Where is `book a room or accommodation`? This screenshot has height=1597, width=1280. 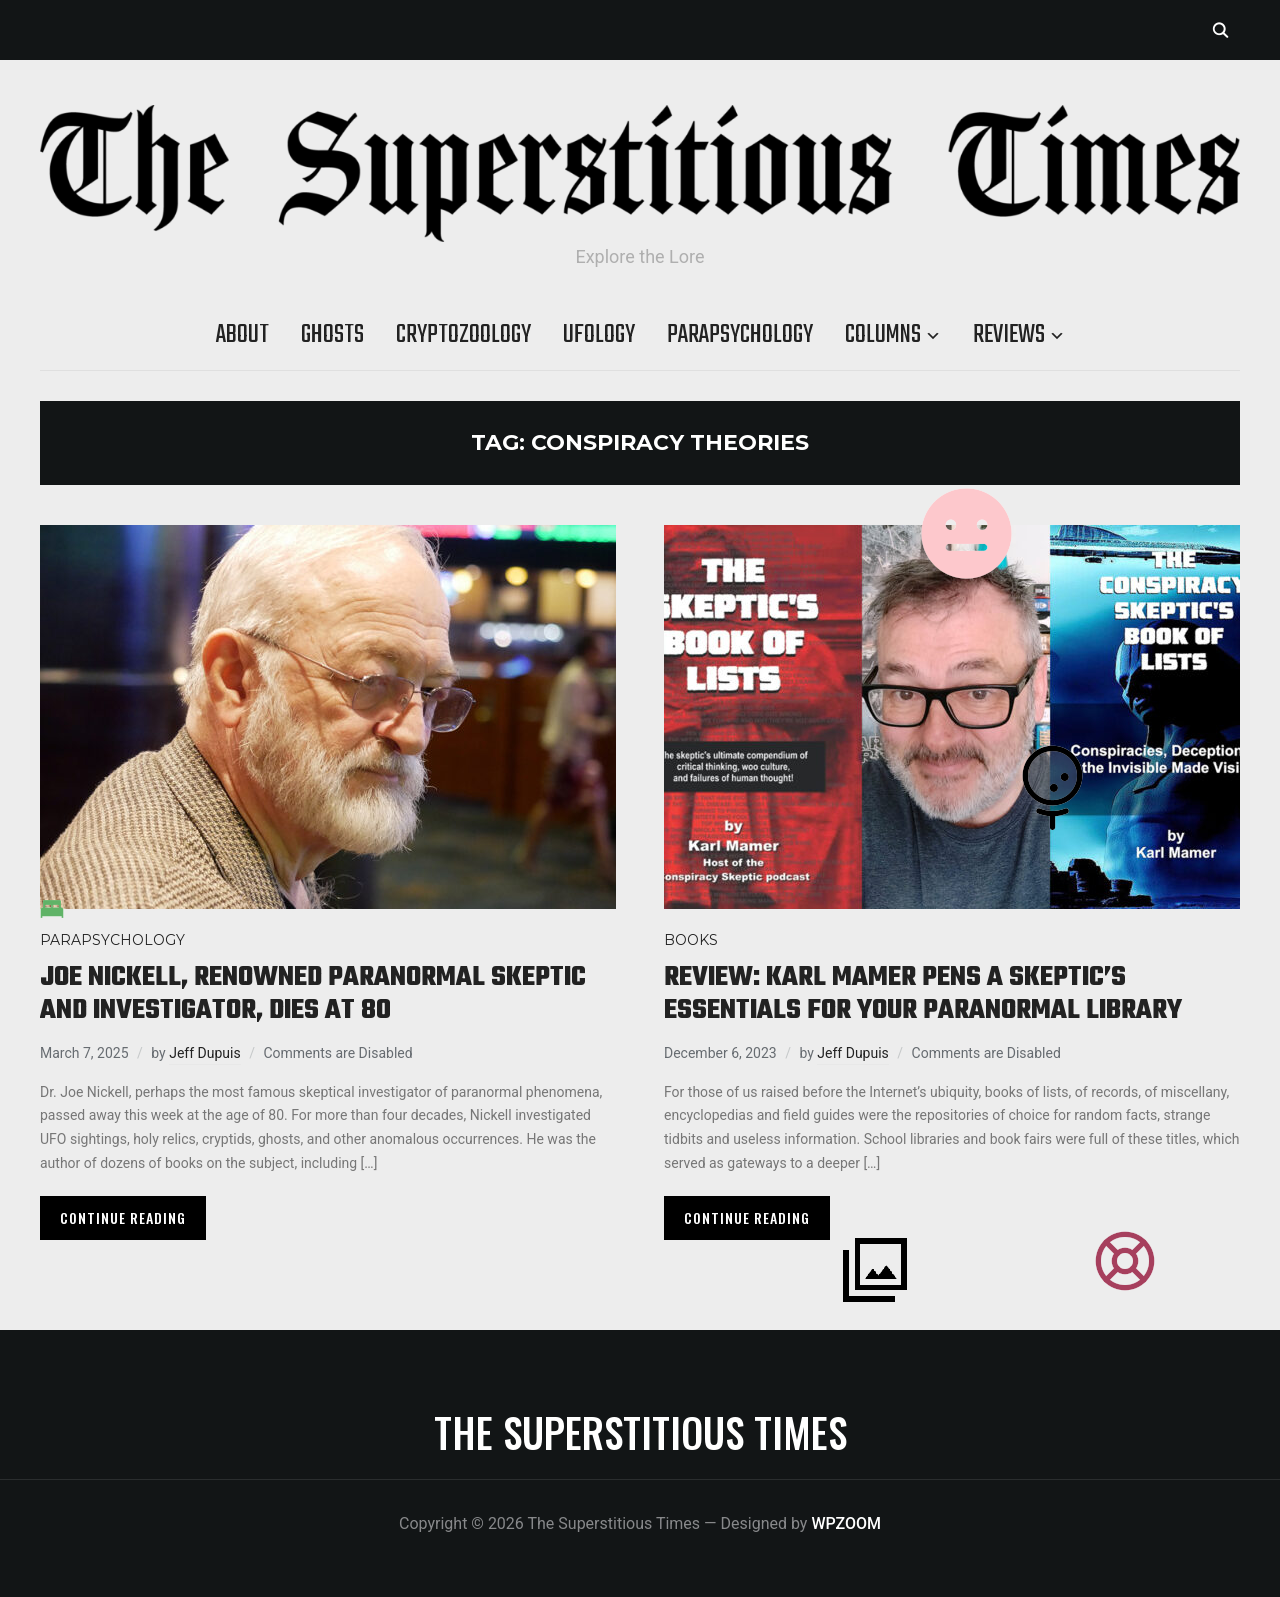
book a room or accommodation is located at coordinates (52, 909).